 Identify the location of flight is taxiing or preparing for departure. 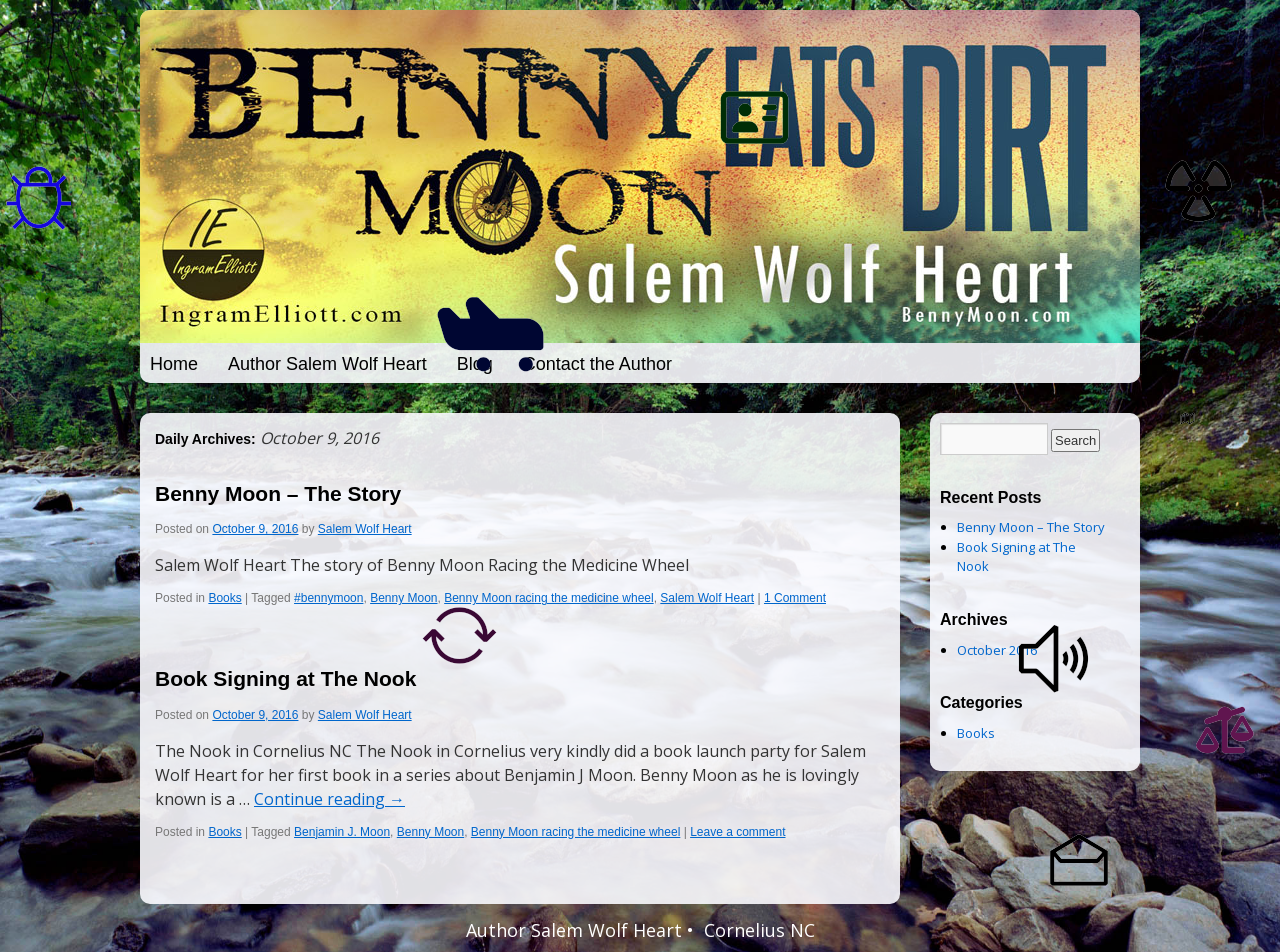
(490, 332).